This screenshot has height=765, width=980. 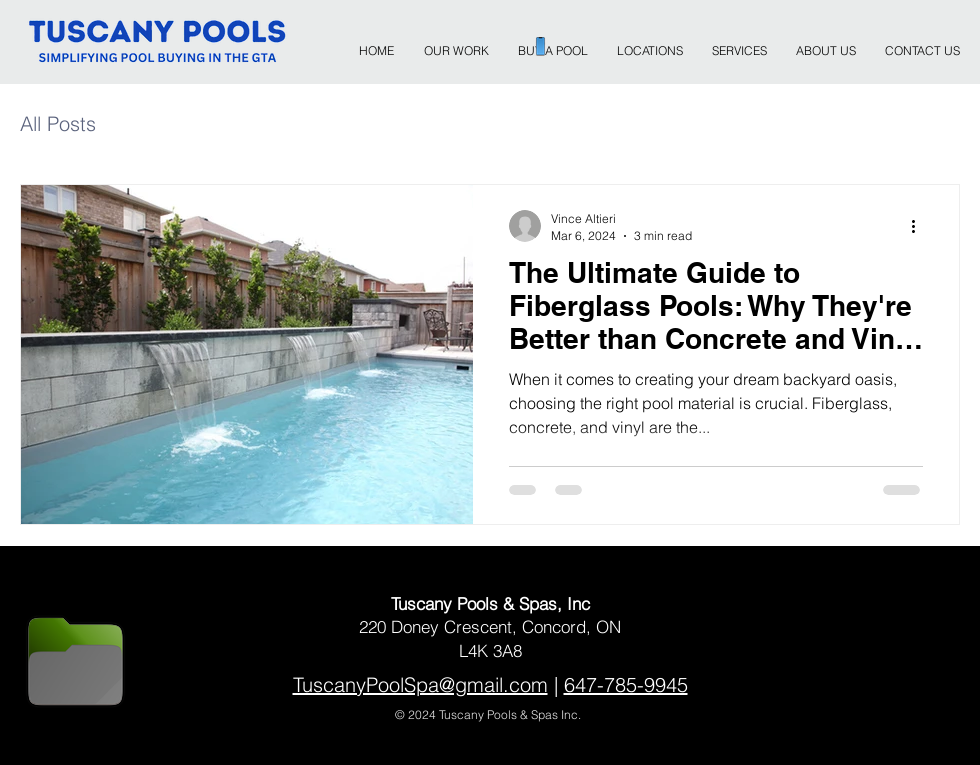 What do you see at coordinates (75, 661) in the screenshot?
I see `view contents of an open folder` at bounding box center [75, 661].